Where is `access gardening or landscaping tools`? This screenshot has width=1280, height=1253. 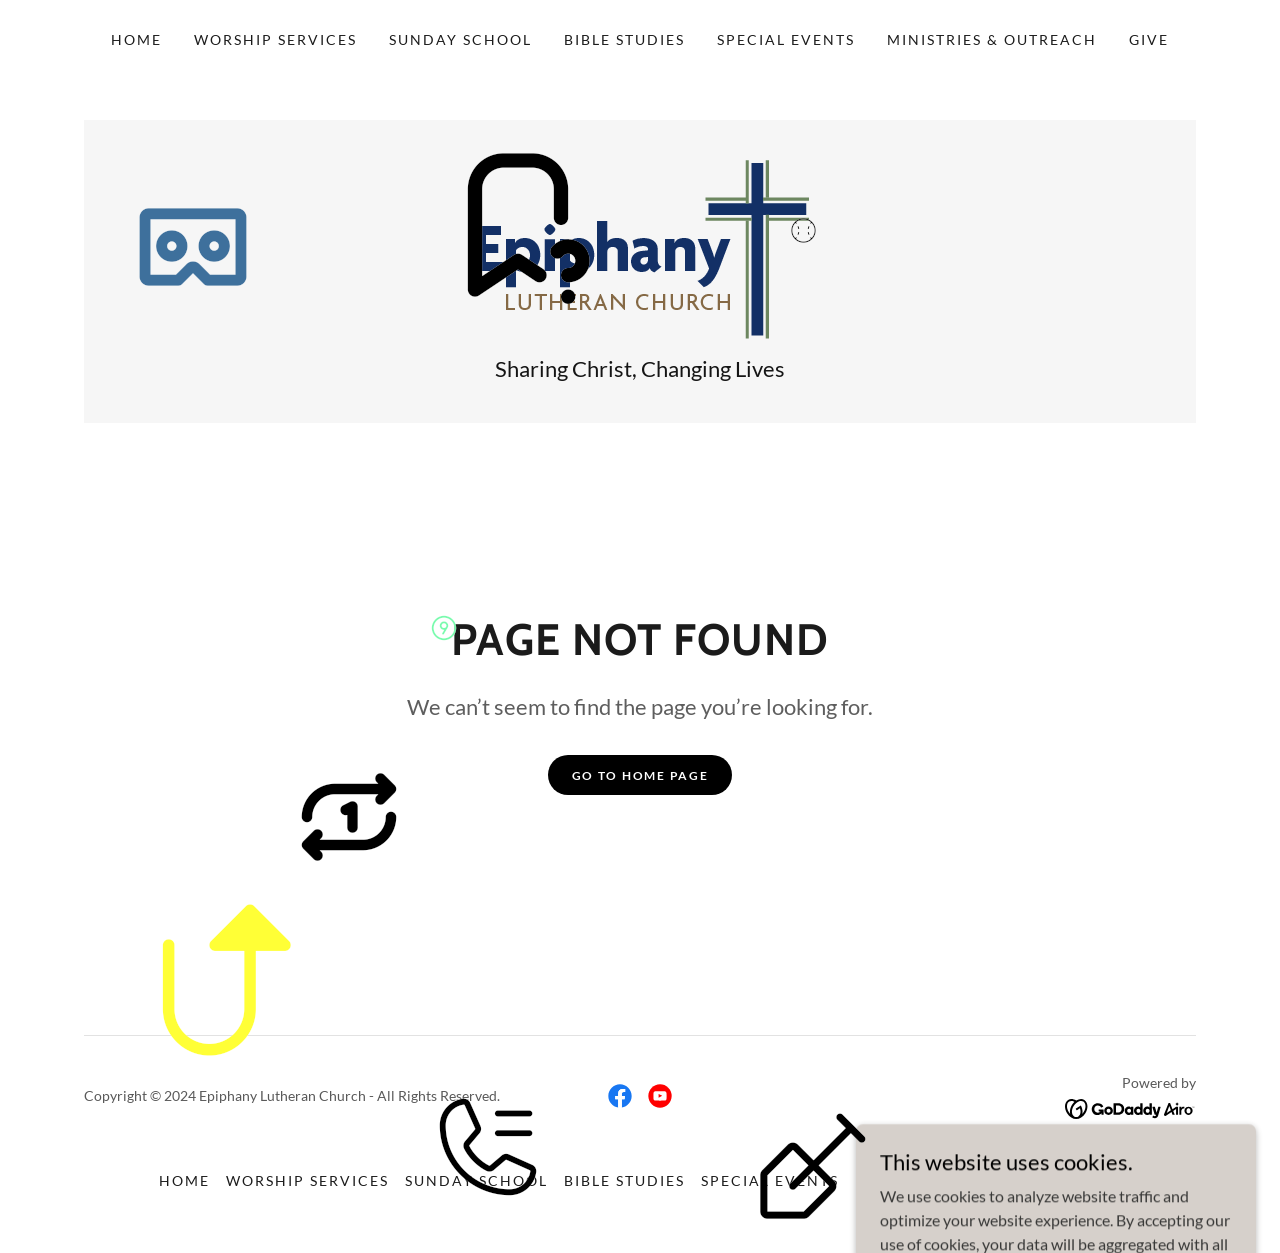
access gardening or landscaping tools is located at coordinates (811, 1168).